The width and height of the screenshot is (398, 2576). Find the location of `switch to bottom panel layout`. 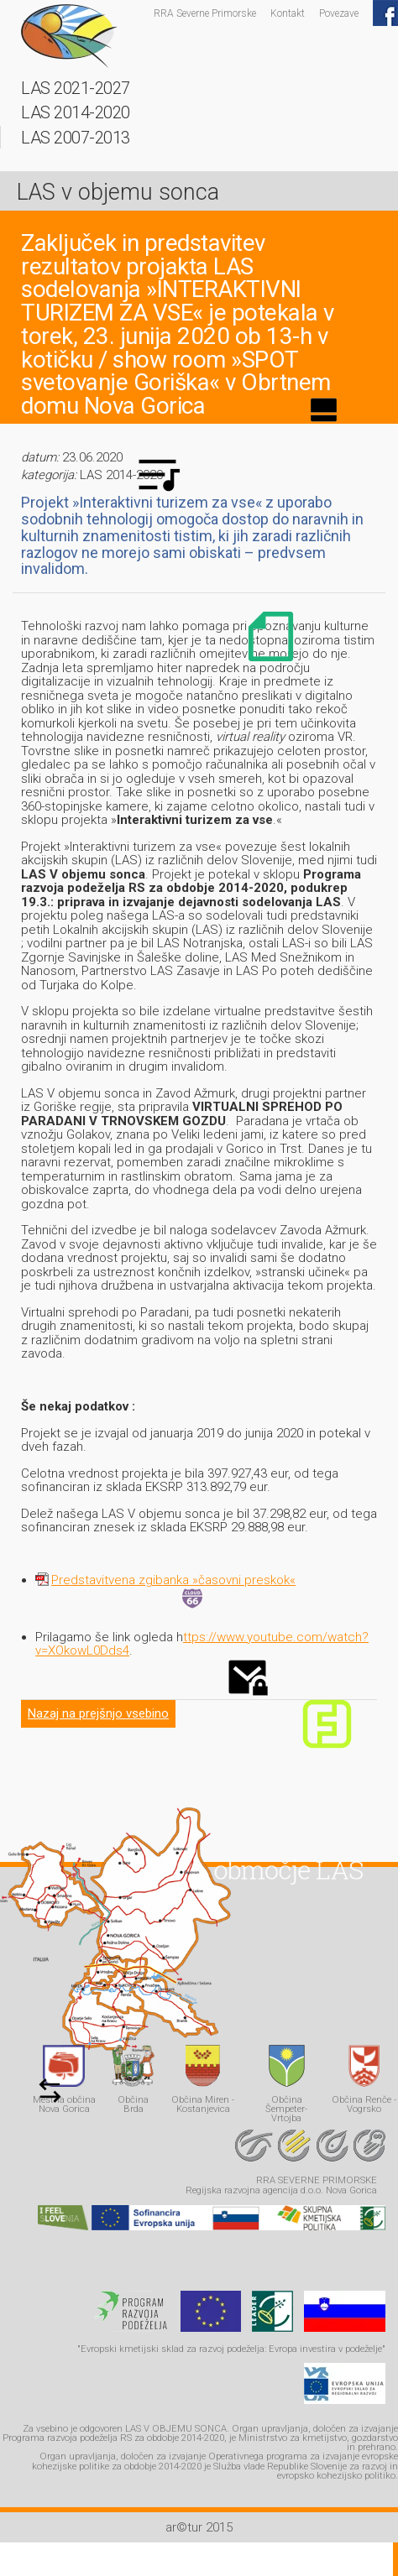

switch to bottom panel layout is located at coordinates (323, 409).